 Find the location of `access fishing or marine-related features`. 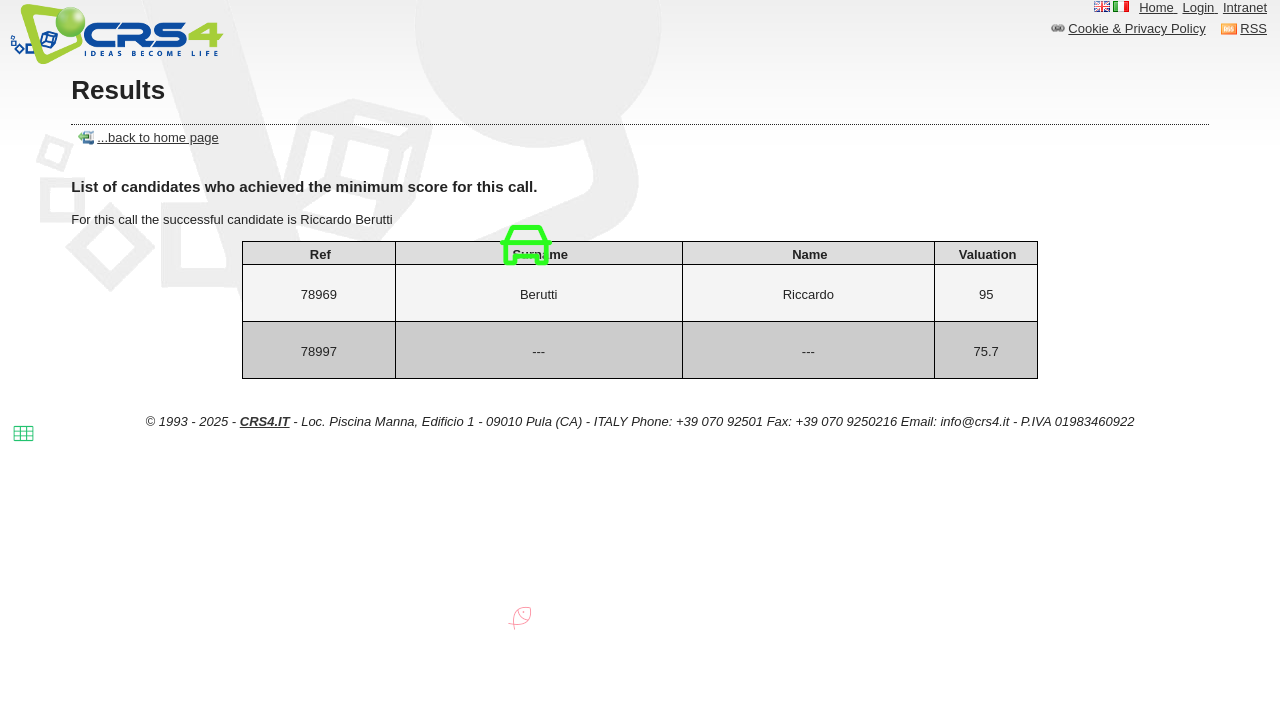

access fishing or marine-related features is located at coordinates (520, 617).